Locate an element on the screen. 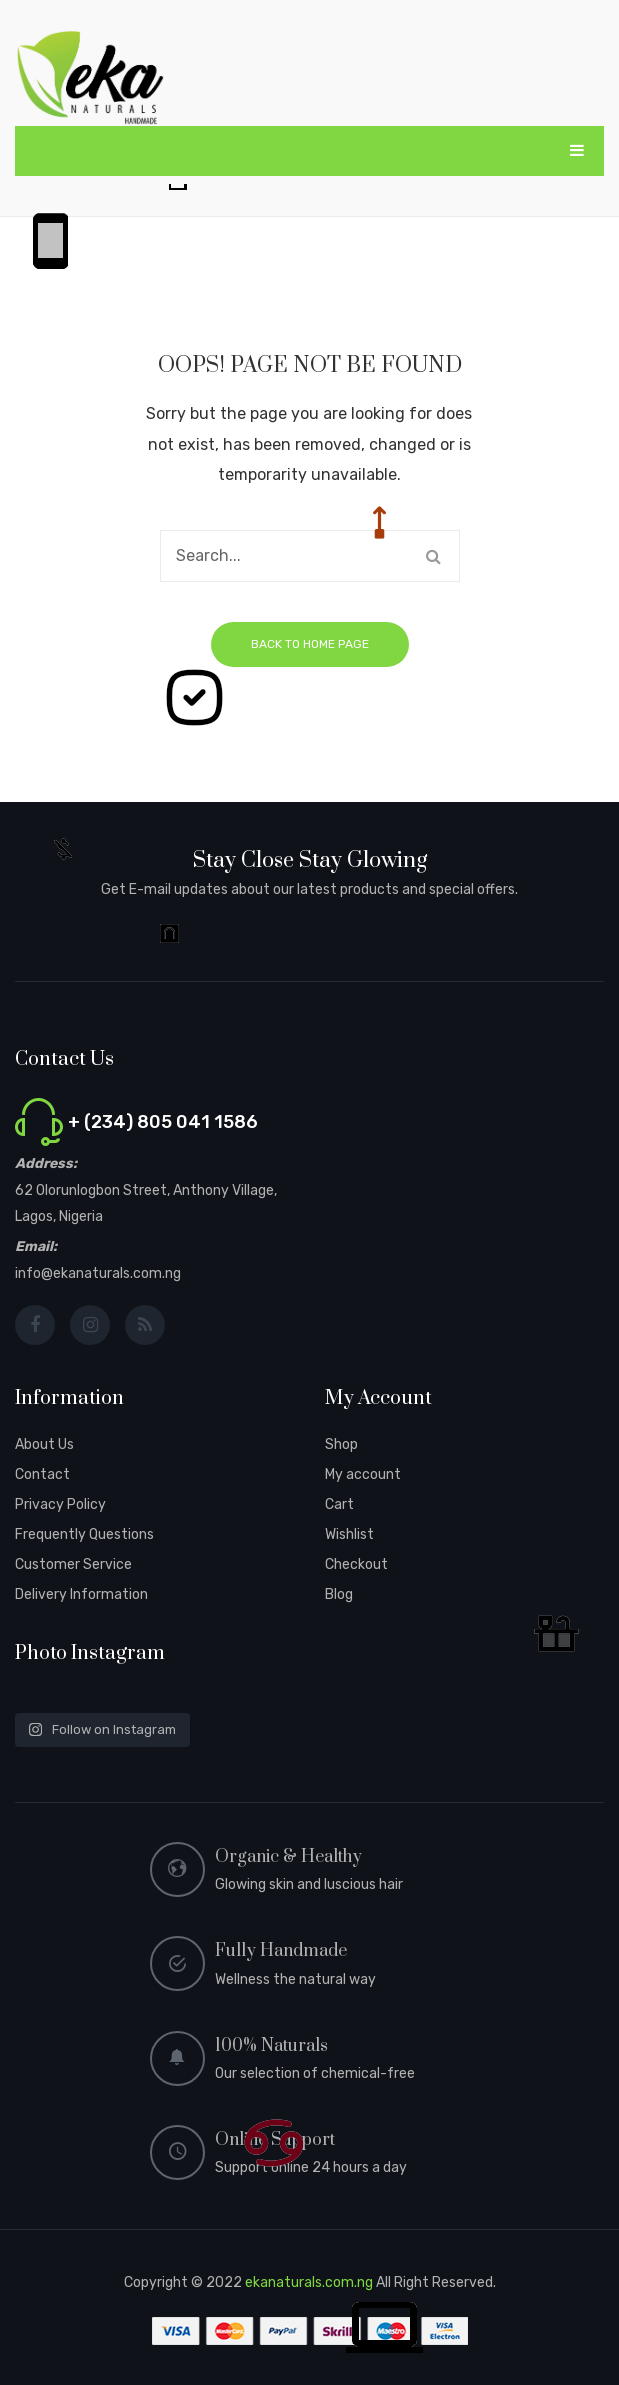 Image resolution: width=619 pixels, height=2385 pixels. indicates cancer zodiac sign is located at coordinates (274, 2143).